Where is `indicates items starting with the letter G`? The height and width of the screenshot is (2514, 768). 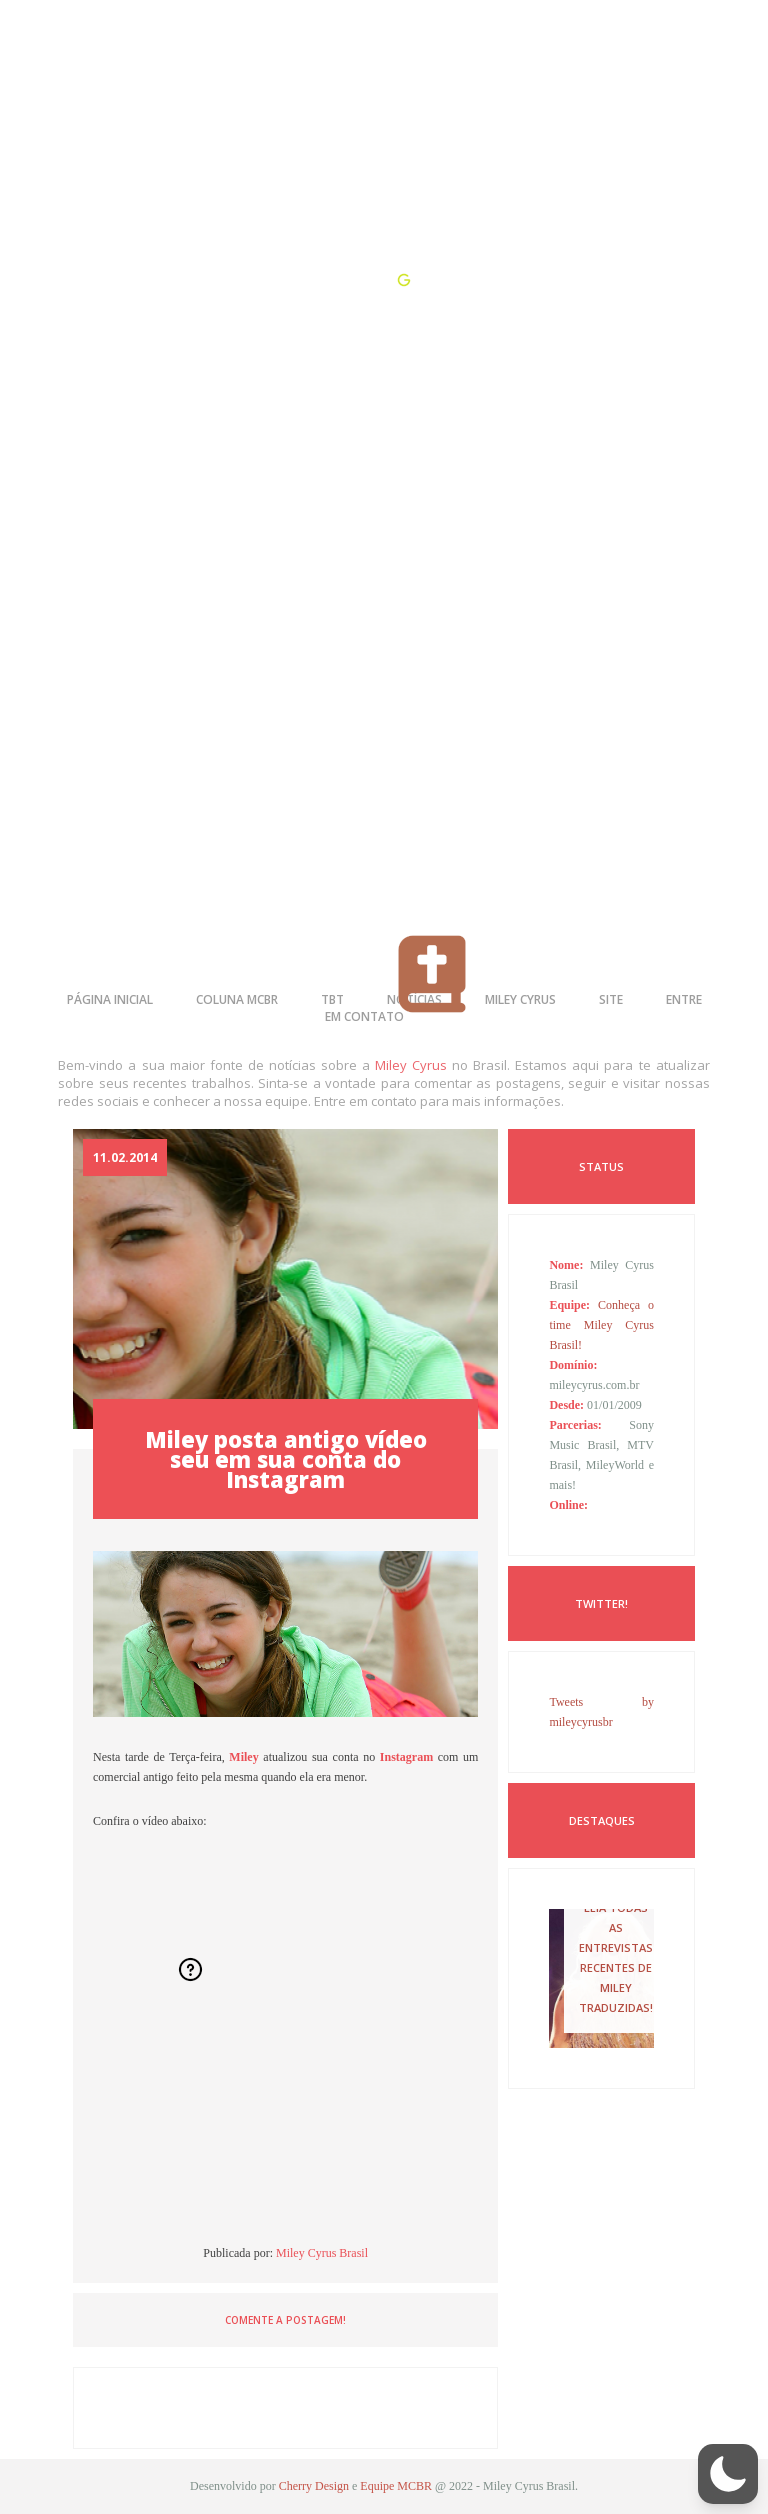 indicates items starting with the letter G is located at coordinates (404, 280).